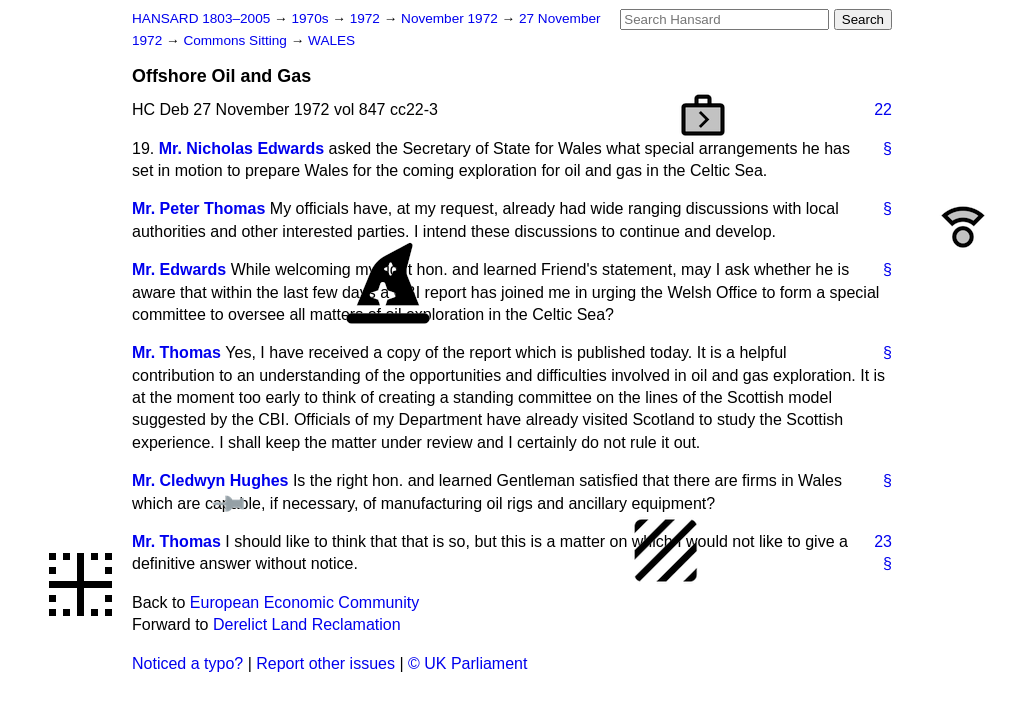  I want to click on apply inner borders to selected cells, so click(80, 584).